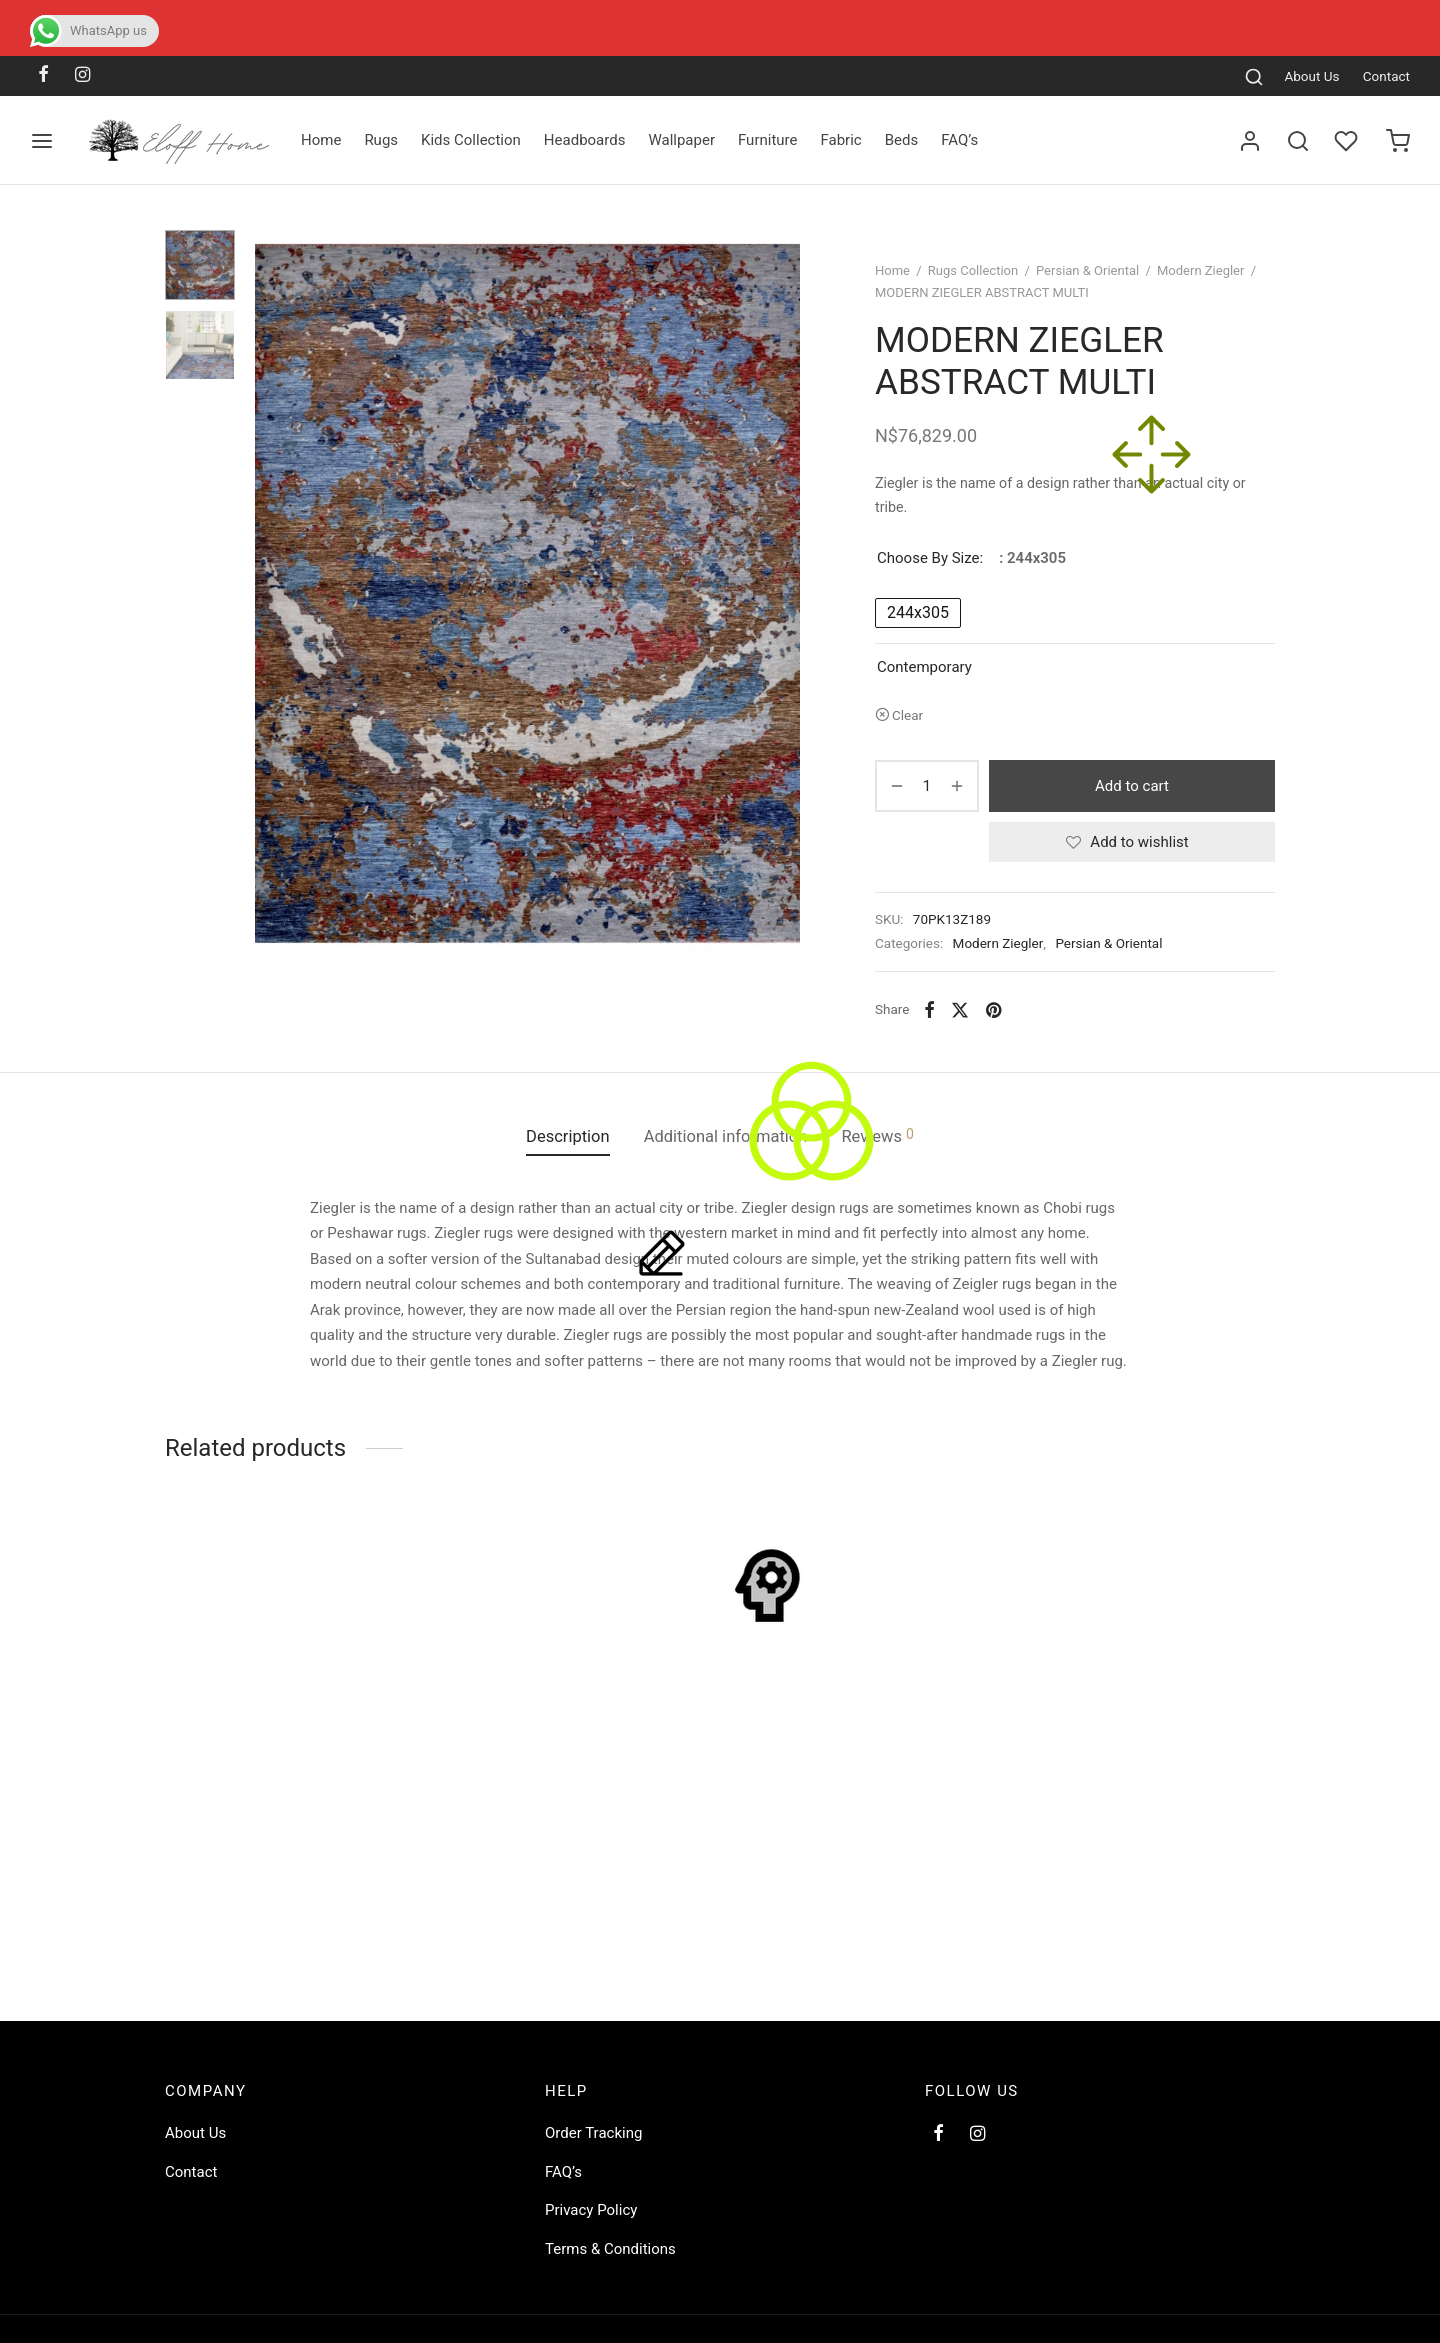 This screenshot has height=2343, width=1440. I want to click on view overlapping data or shared elements, so click(811, 1123).